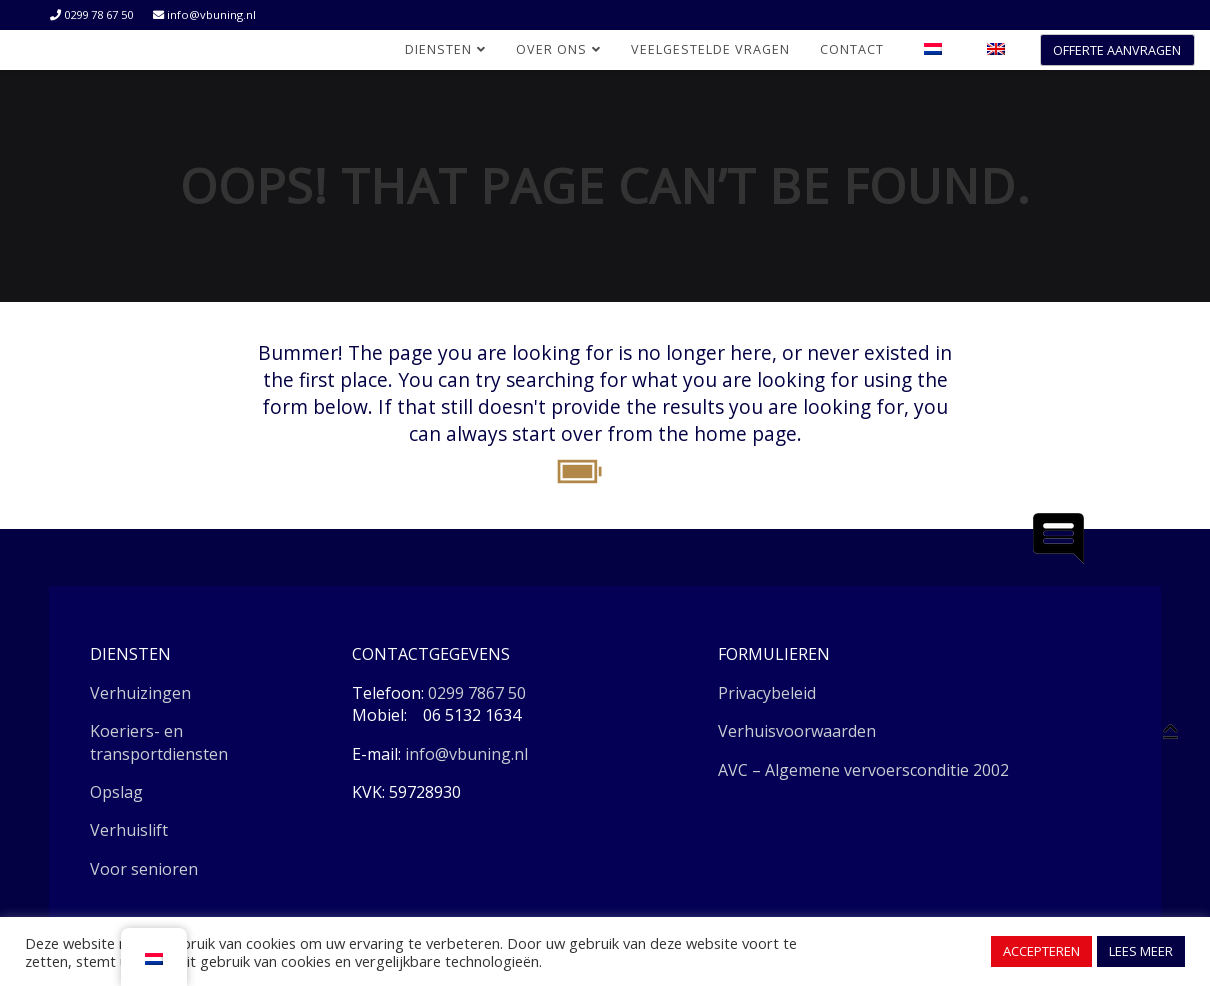 This screenshot has width=1210, height=986. Describe the element at coordinates (1058, 538) in the screenshot. I see `add a comment to this item` at that location.